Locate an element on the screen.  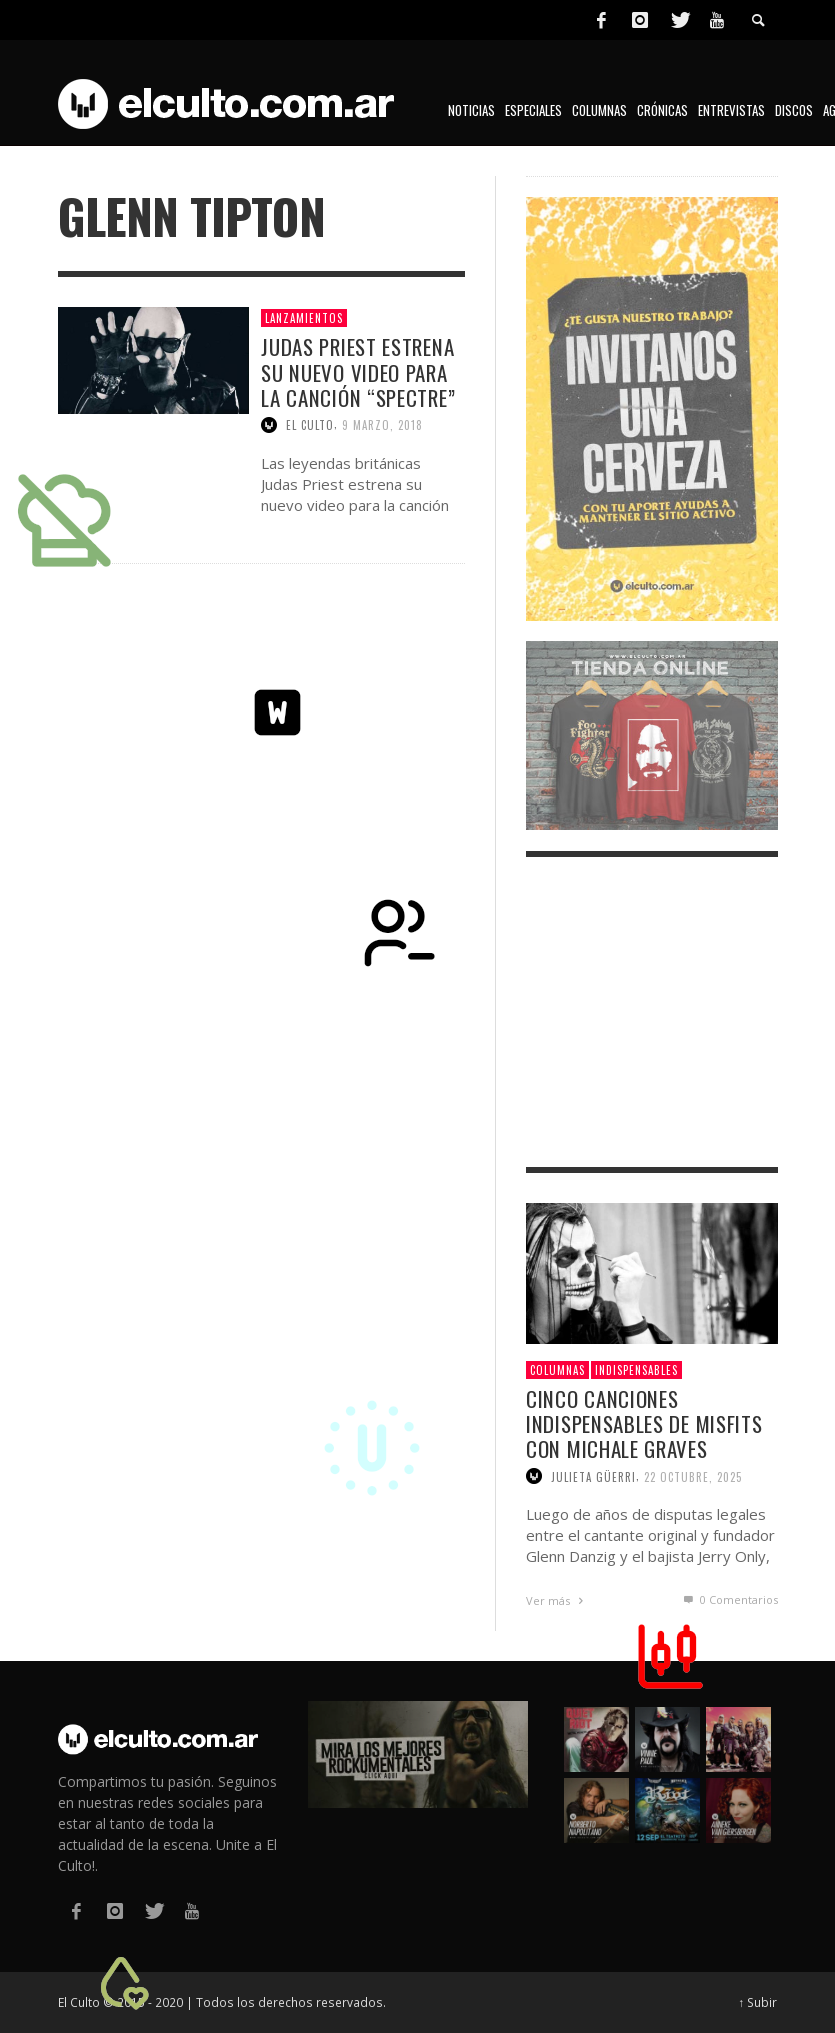
remove a member from the group is located at coordinates (398, 933).